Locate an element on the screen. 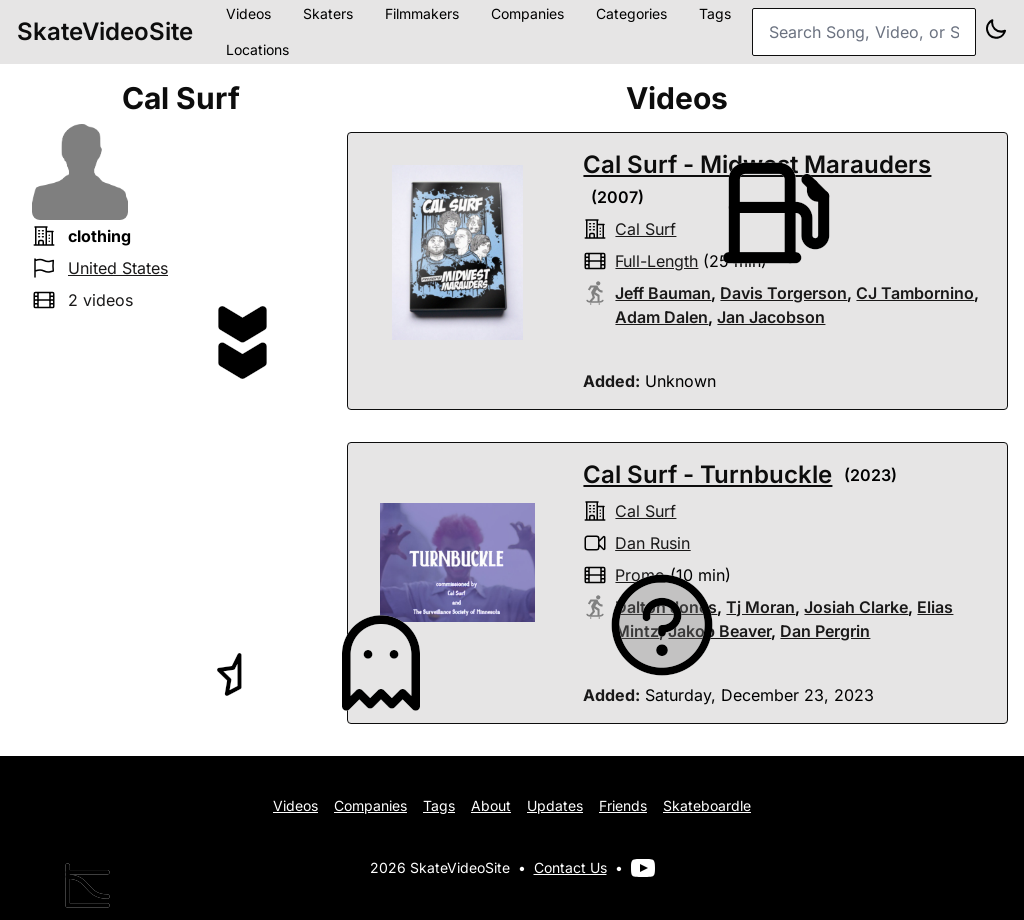 Image resolution: width=1024 pixels, height=920 pixels. indicates a partial or half-star rating is located at coordinates (239, 675).